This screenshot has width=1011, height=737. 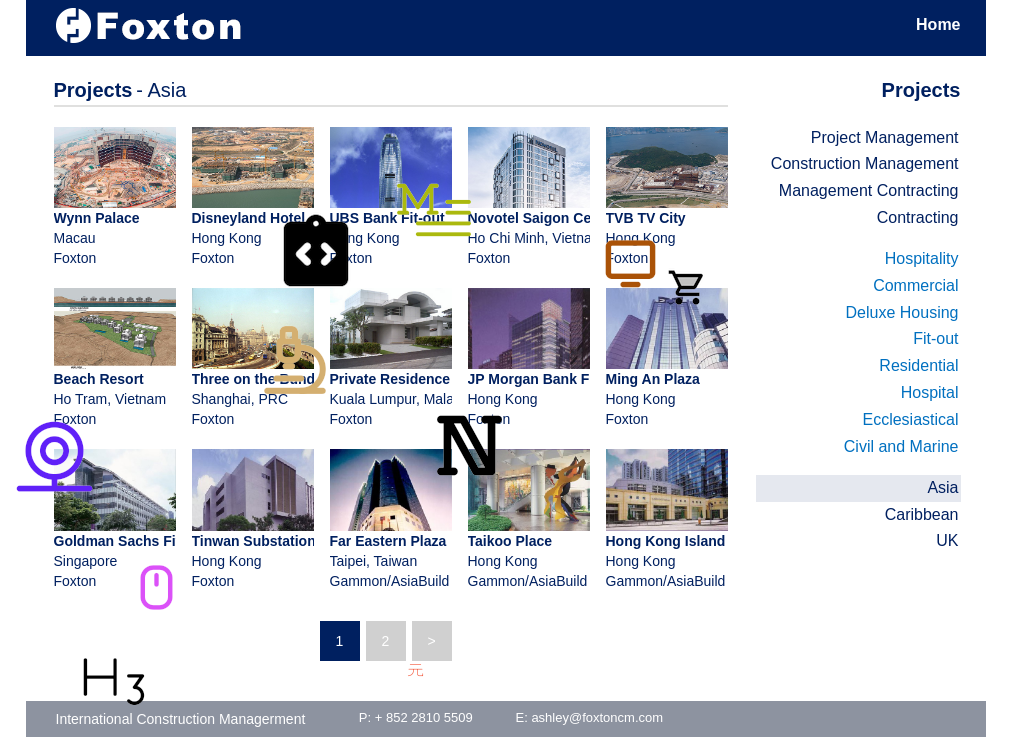 I want to click on access scientific or research tools, so click(x=295, y=360).